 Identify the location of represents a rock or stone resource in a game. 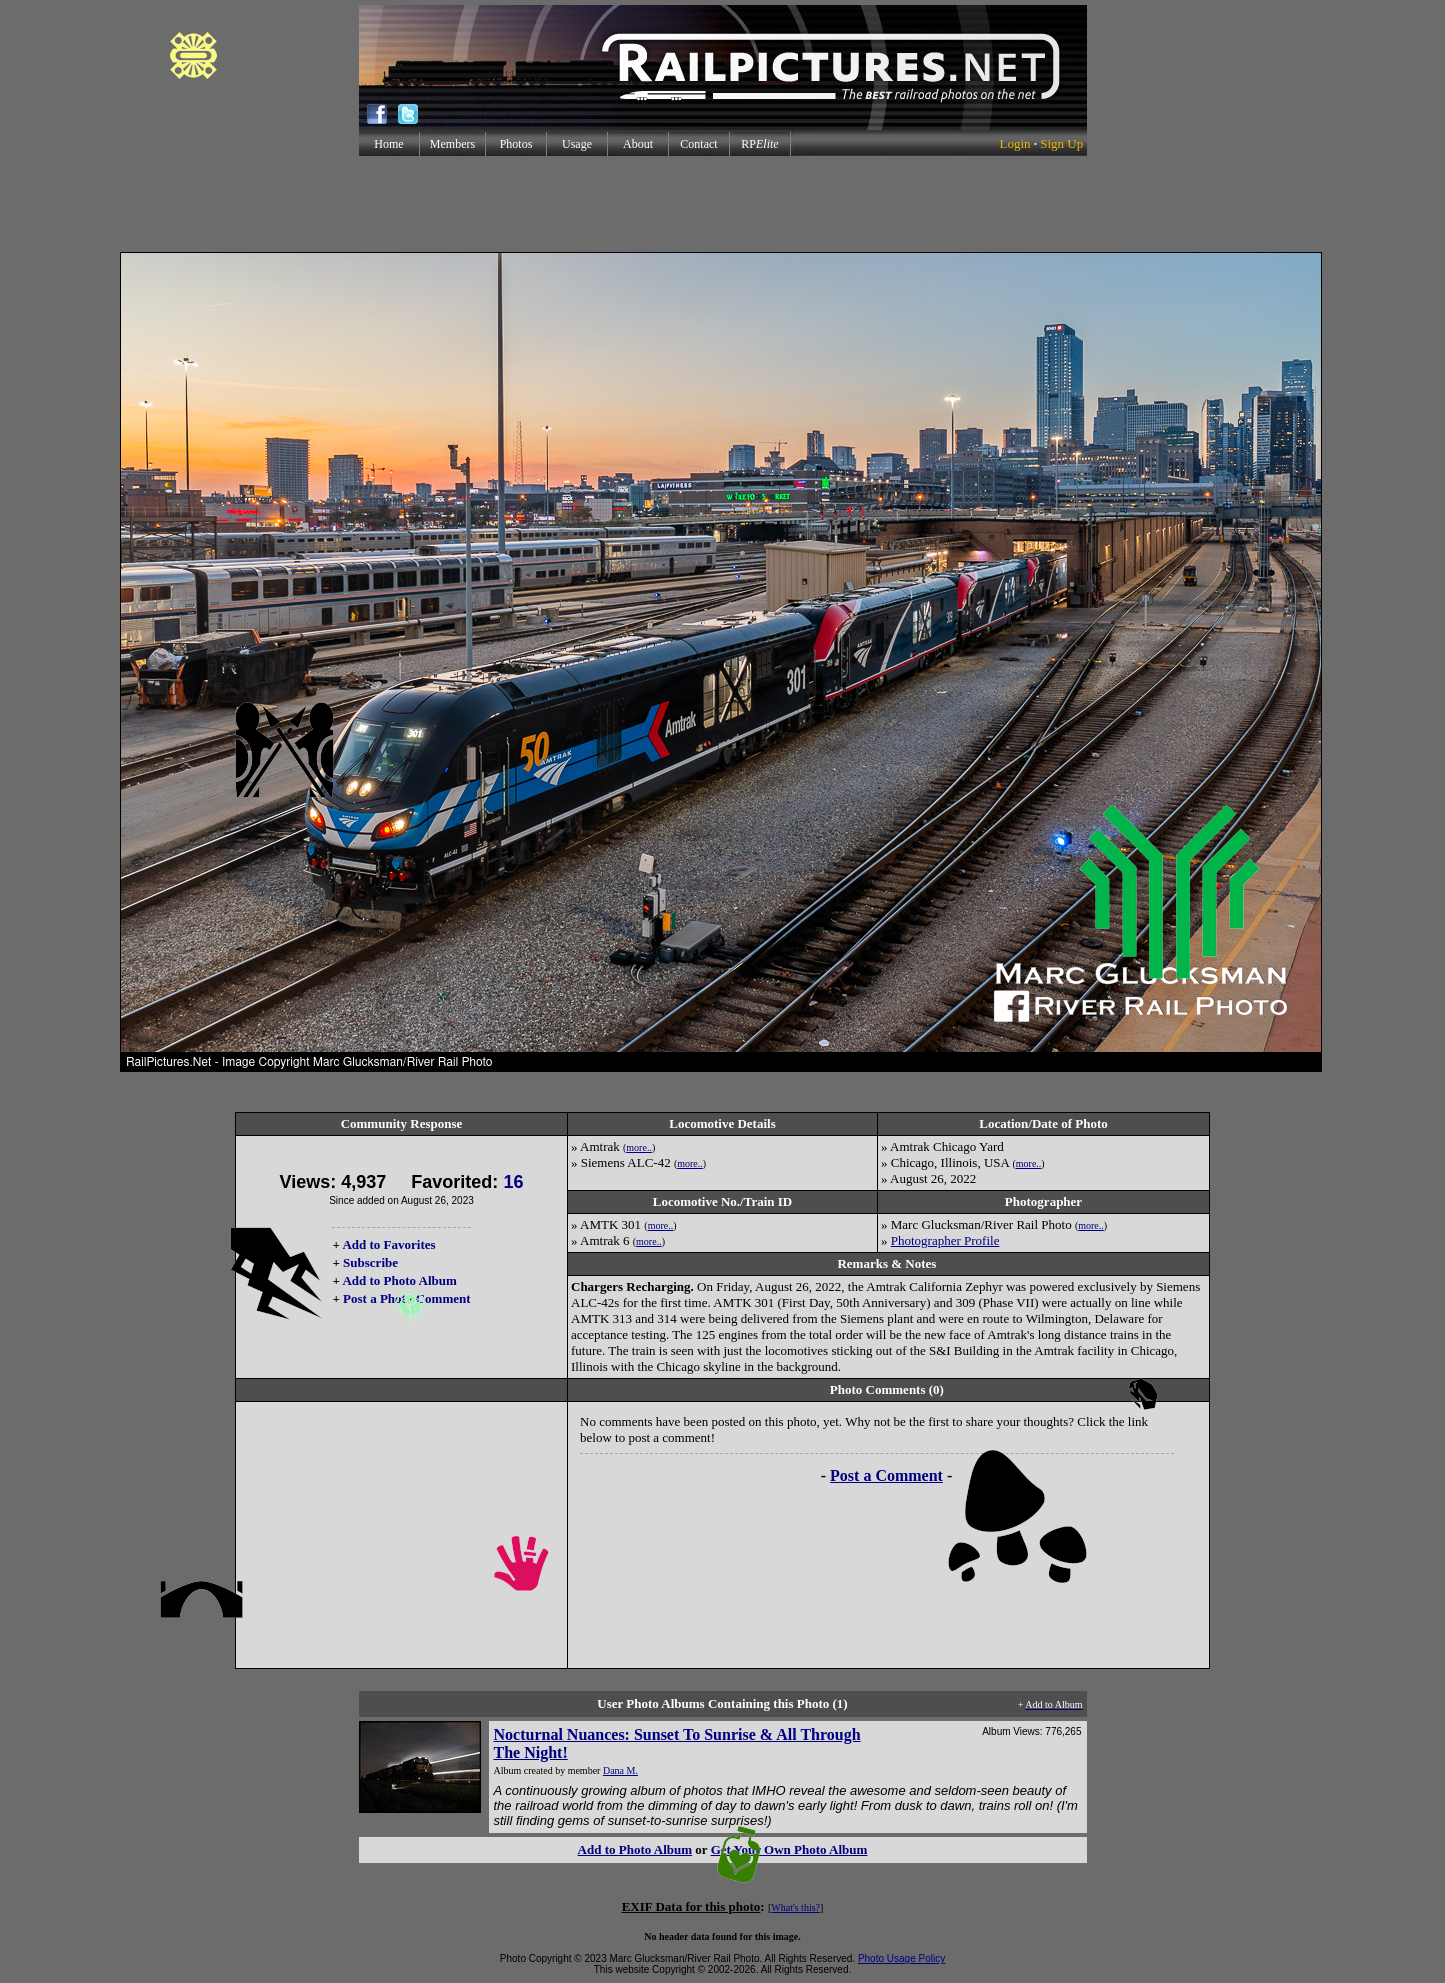
(1143, 1394).